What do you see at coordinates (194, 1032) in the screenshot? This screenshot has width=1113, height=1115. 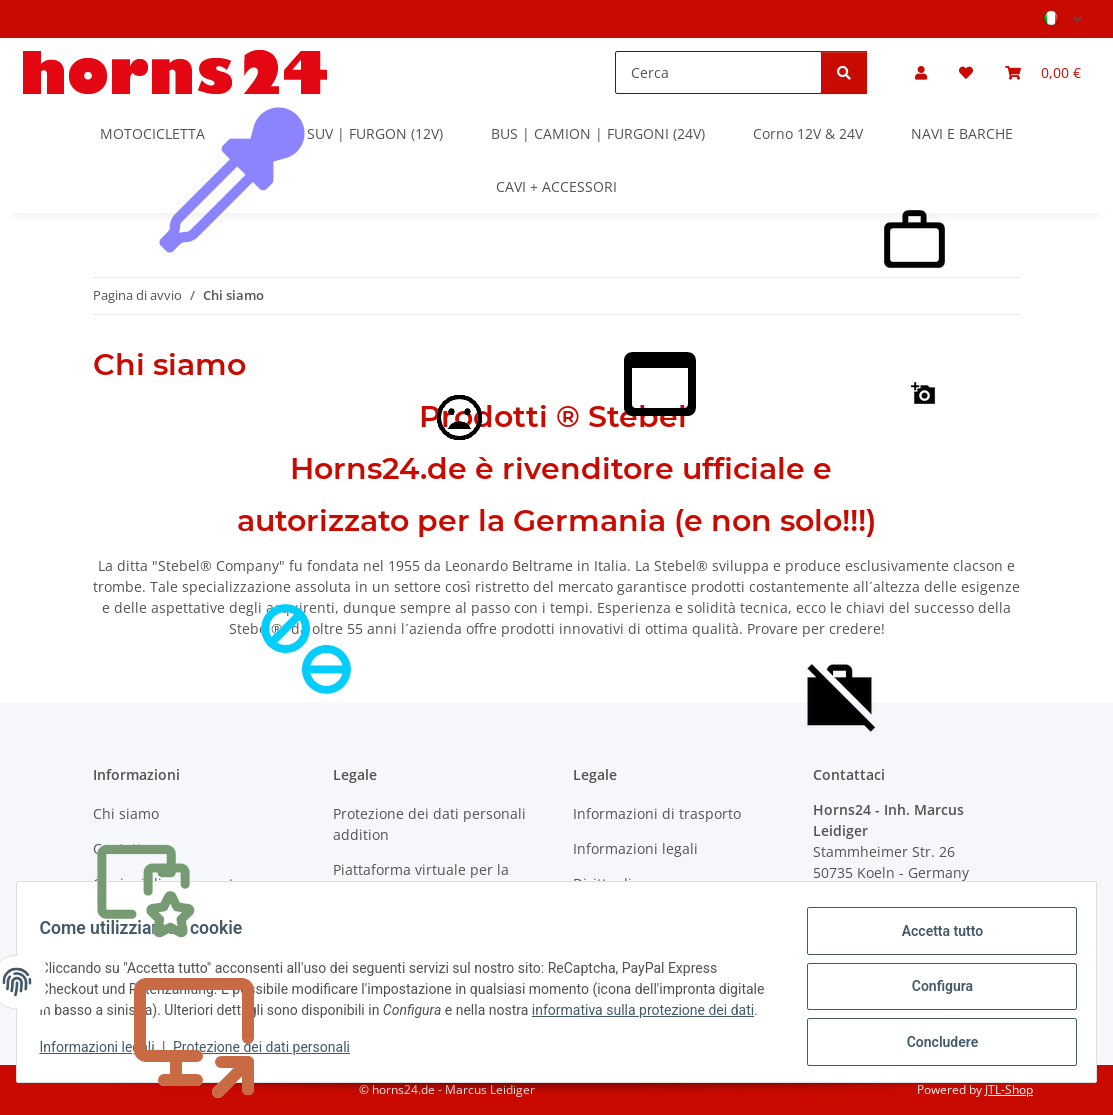 I see `share your screen with others` at bounding box center [194, 1032].